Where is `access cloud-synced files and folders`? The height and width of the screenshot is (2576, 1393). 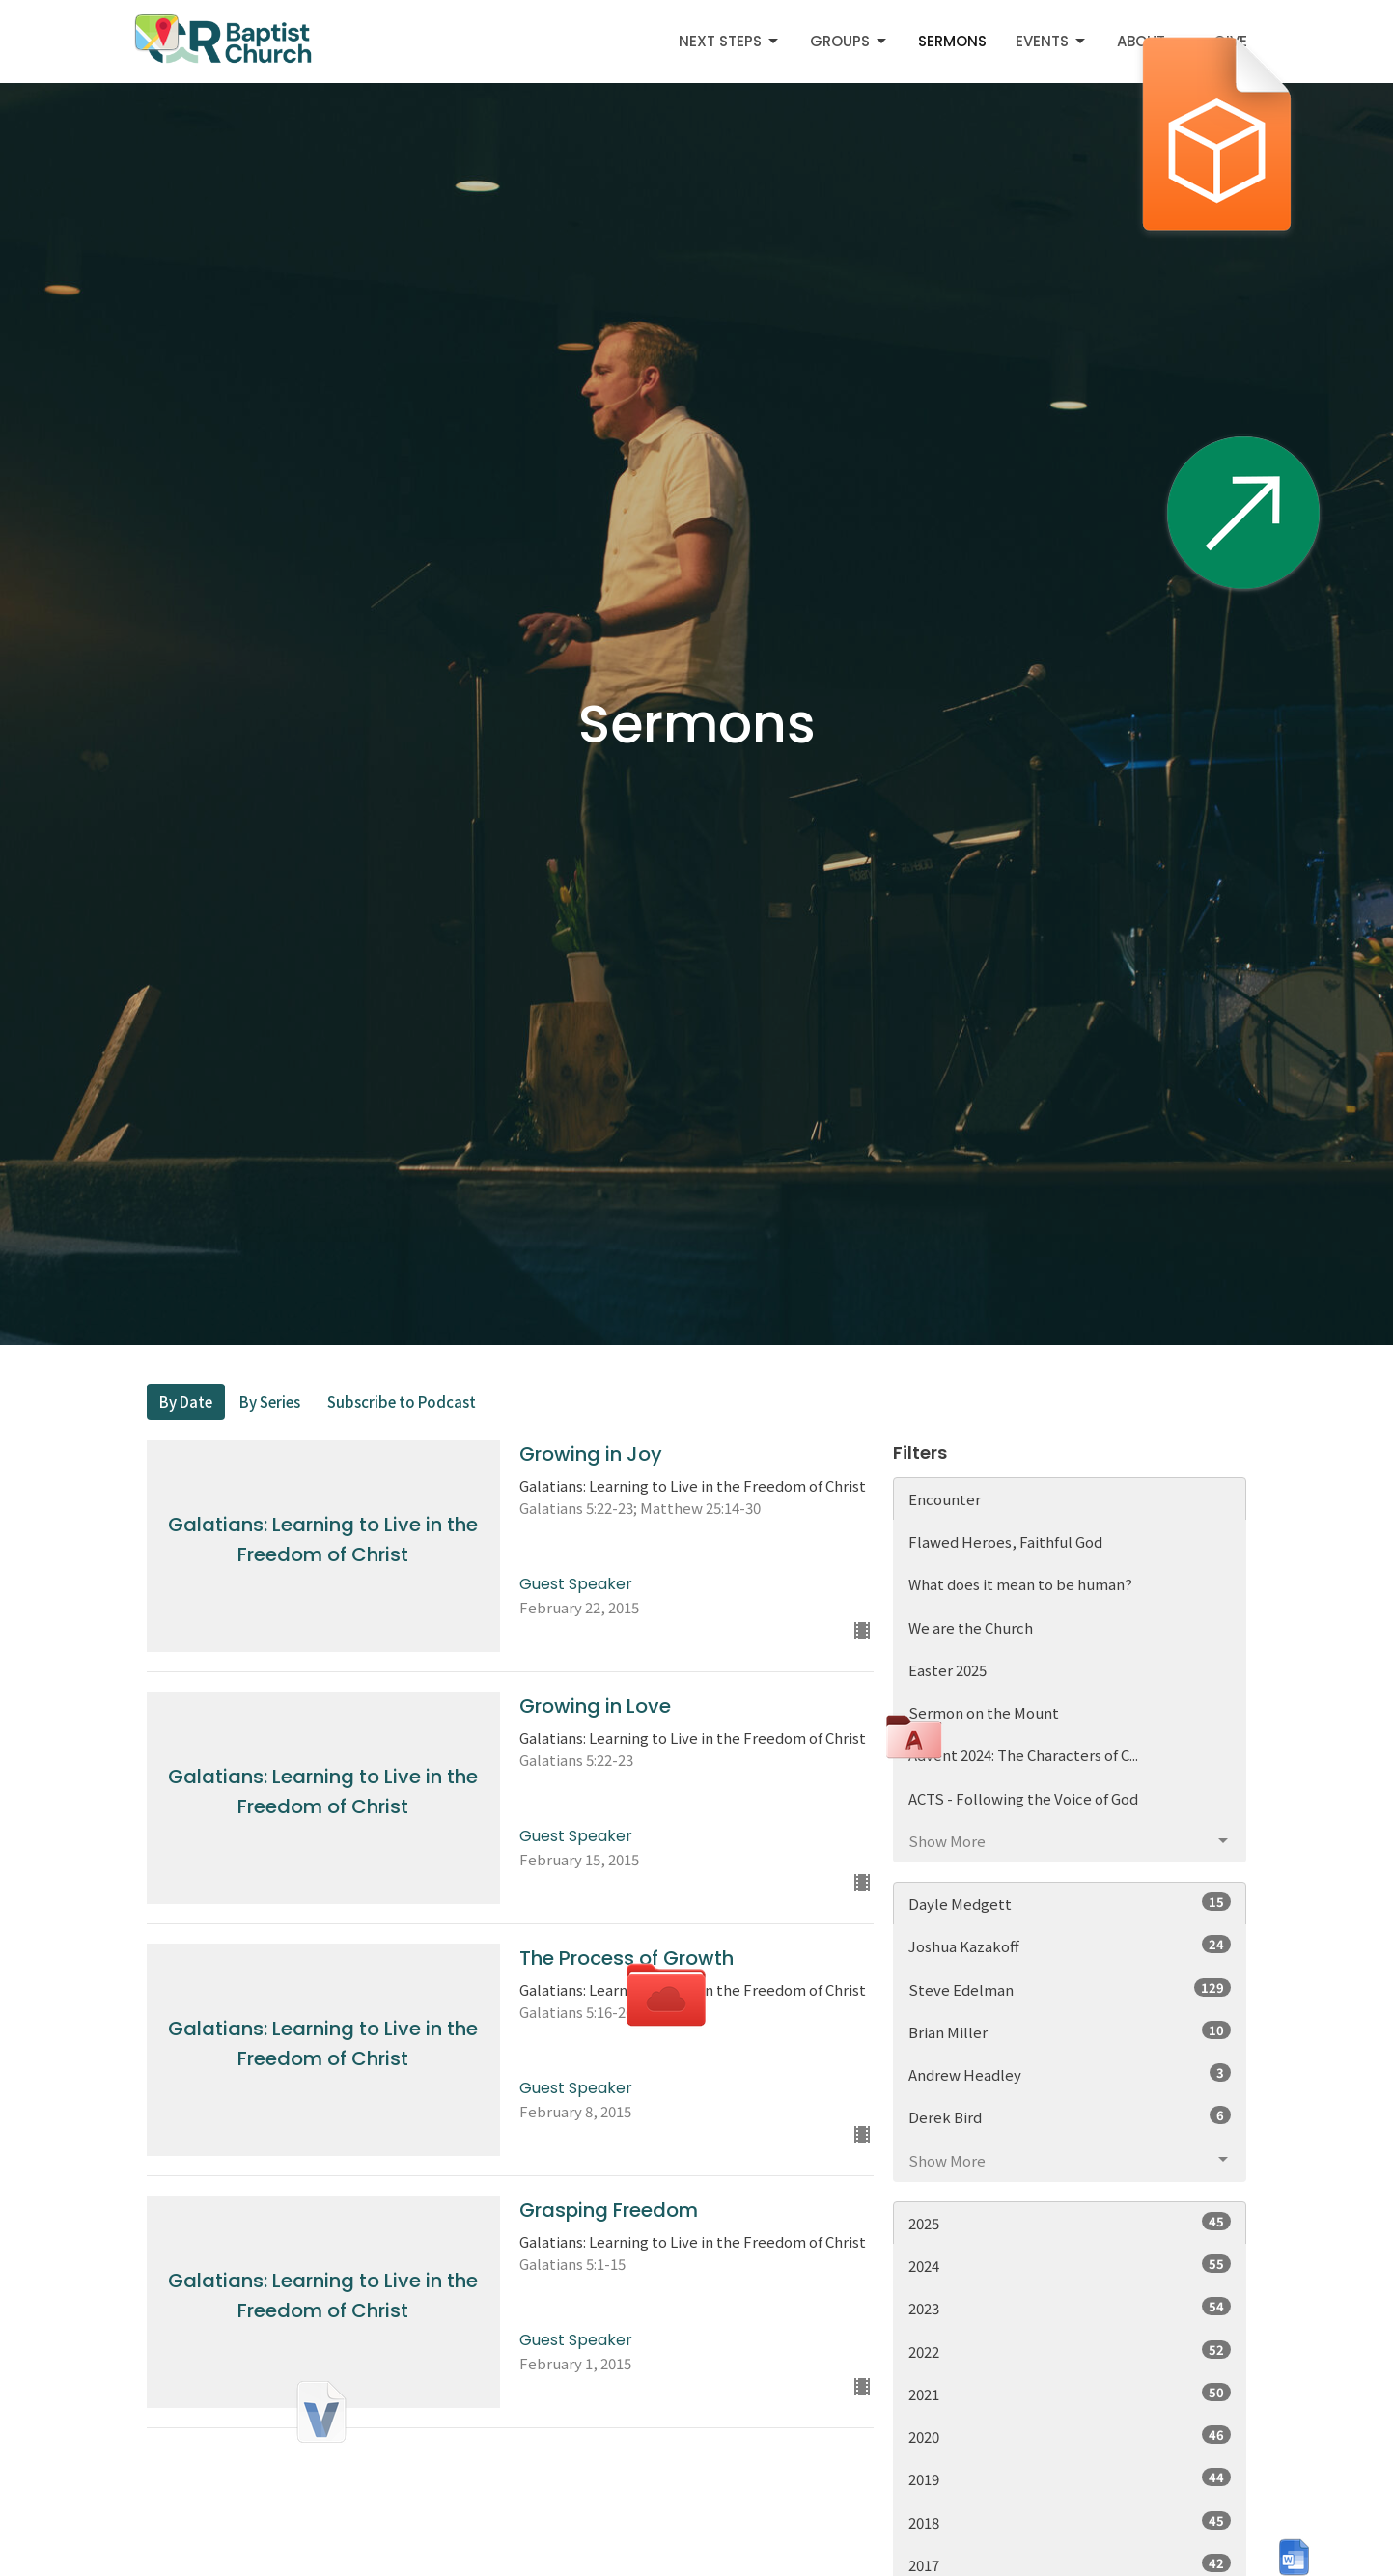 access cloud-synced files and folders is located at coordinates (666, 1995).